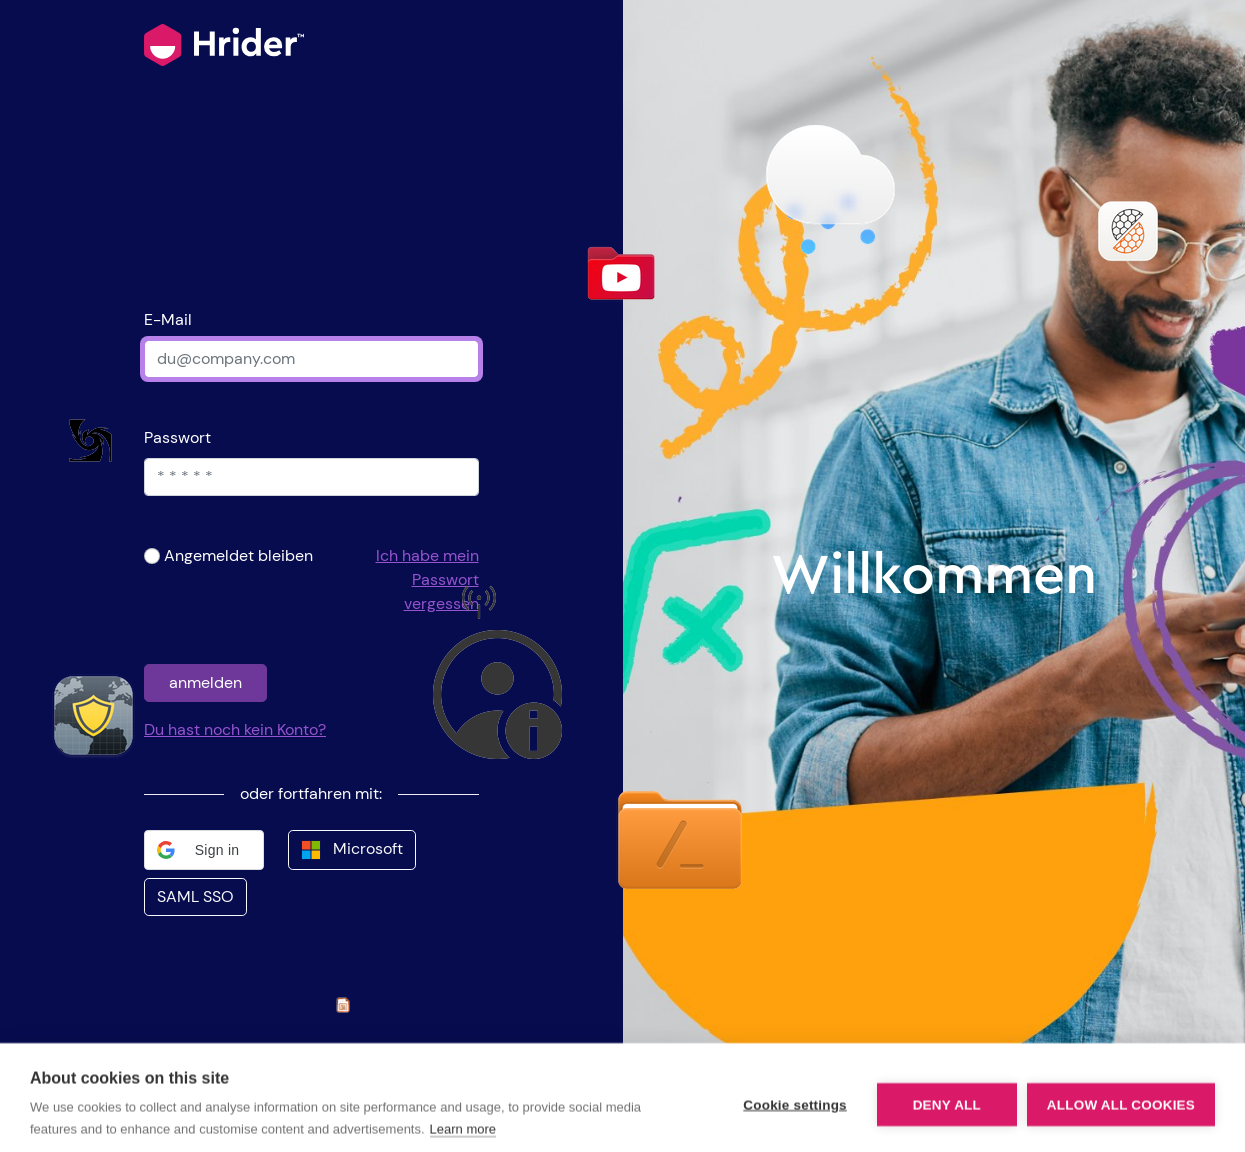 The height and width of the screenshot is (1152, 1245). What do you see at coordinates (621, 275) in the screenshot?
I see `open folder containing downloaded youtube videos` at bounding box center [621, 275].